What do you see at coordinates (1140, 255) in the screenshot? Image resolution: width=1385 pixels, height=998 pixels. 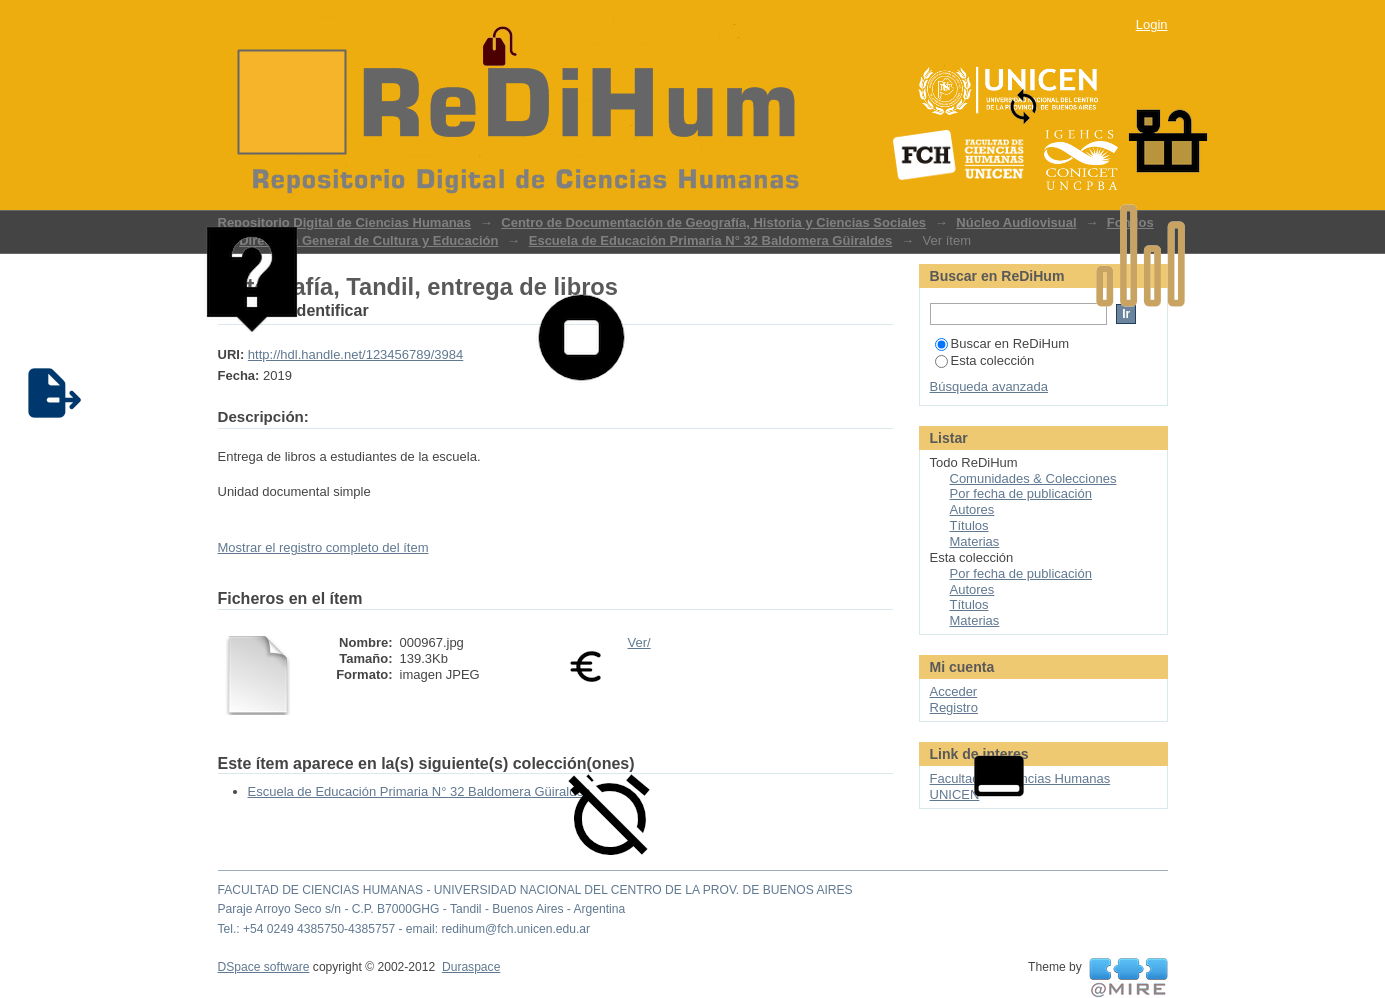 I see `view statistics and analytics` at bounding box center [1140, 255].